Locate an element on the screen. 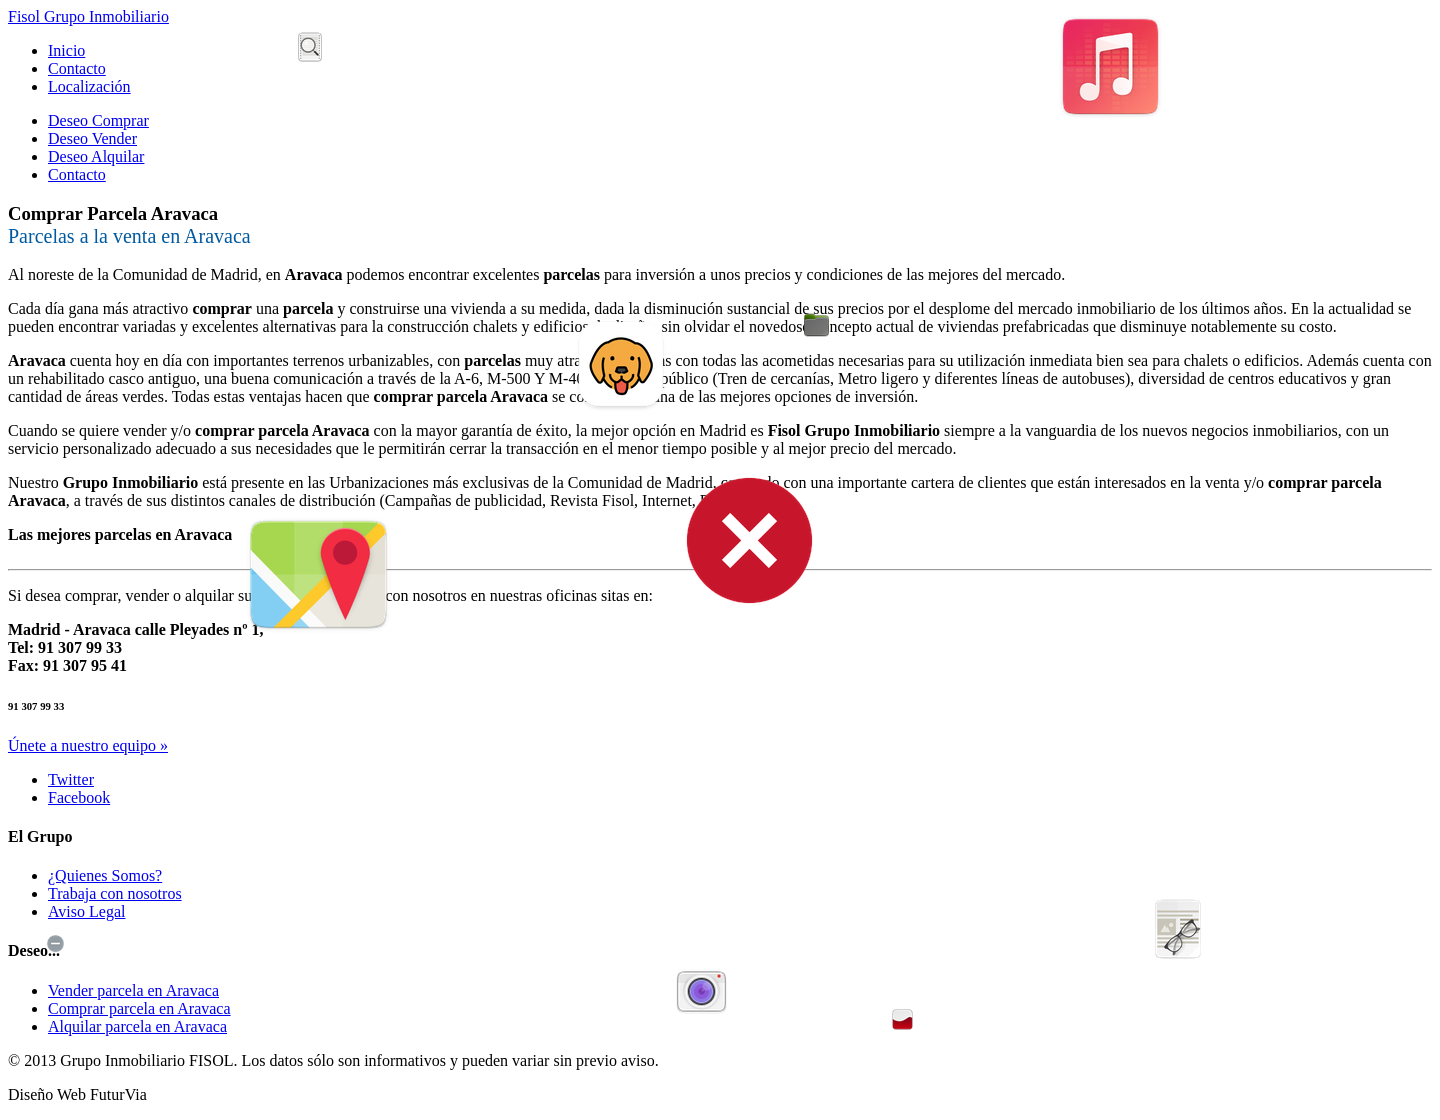  stop or cancel the current action is located at coordinates (749, 540).